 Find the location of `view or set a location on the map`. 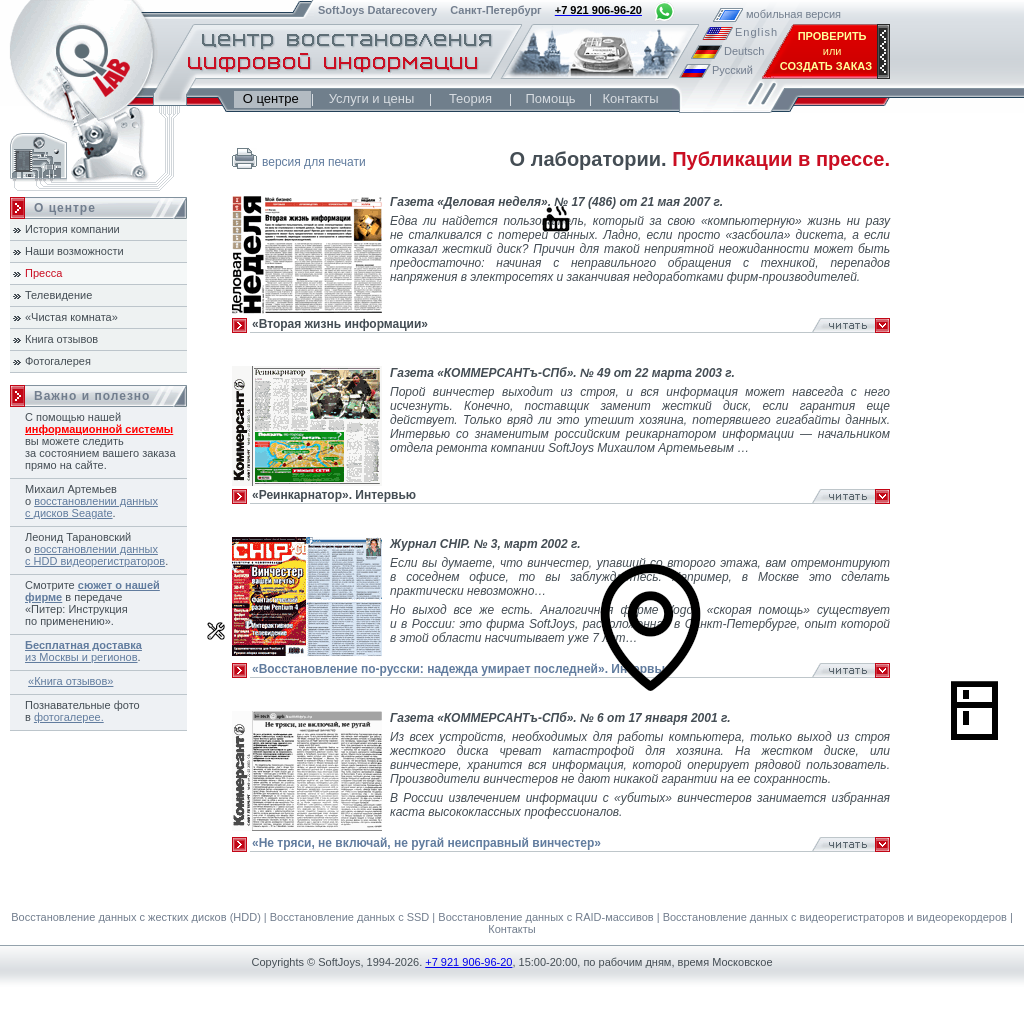

view or set a location on the map is located at coordinates (650, 627).